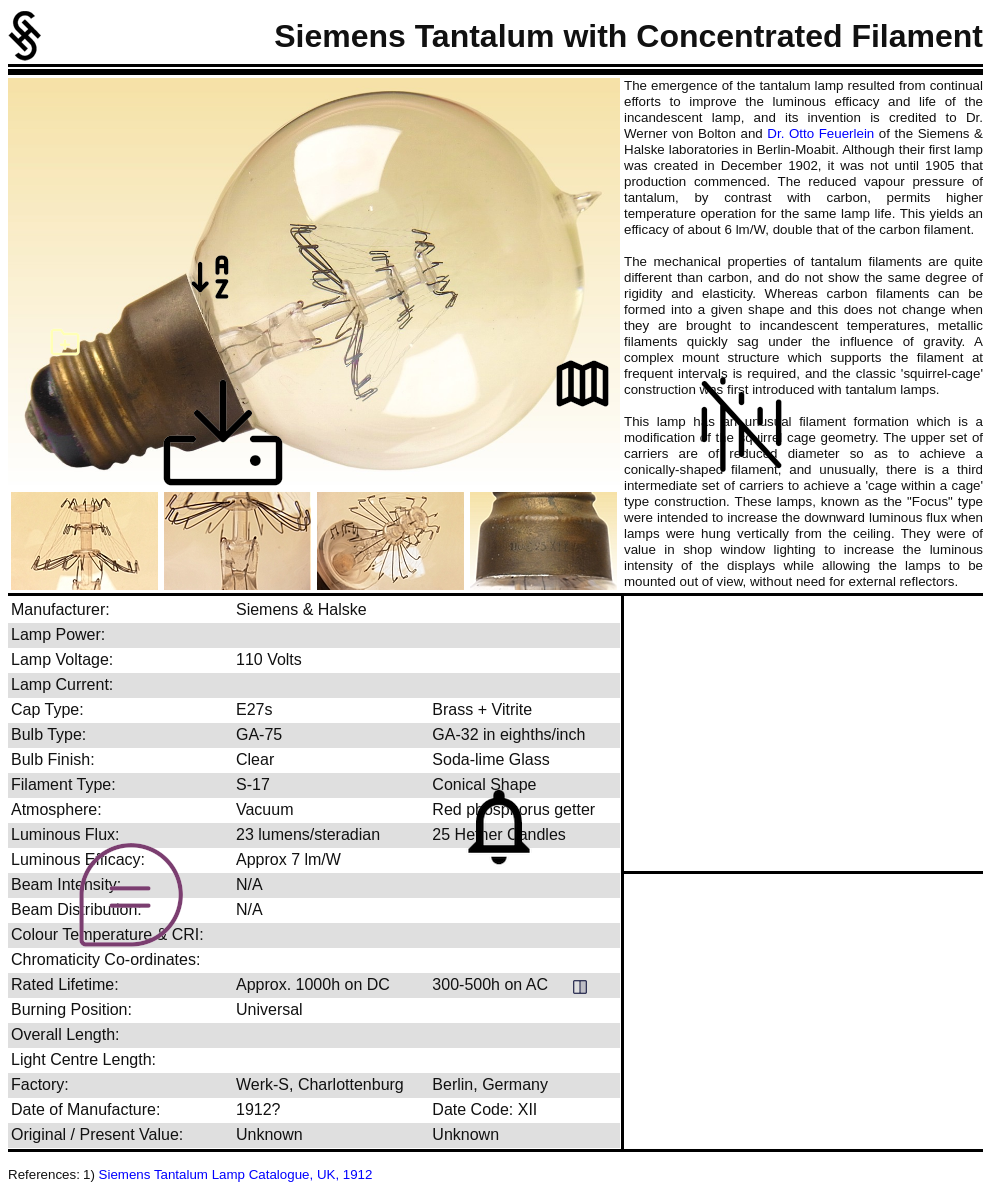 This screenshot has width=983, height=1191. I want to click on audio waveform muted or disabled, so click(741, 424).